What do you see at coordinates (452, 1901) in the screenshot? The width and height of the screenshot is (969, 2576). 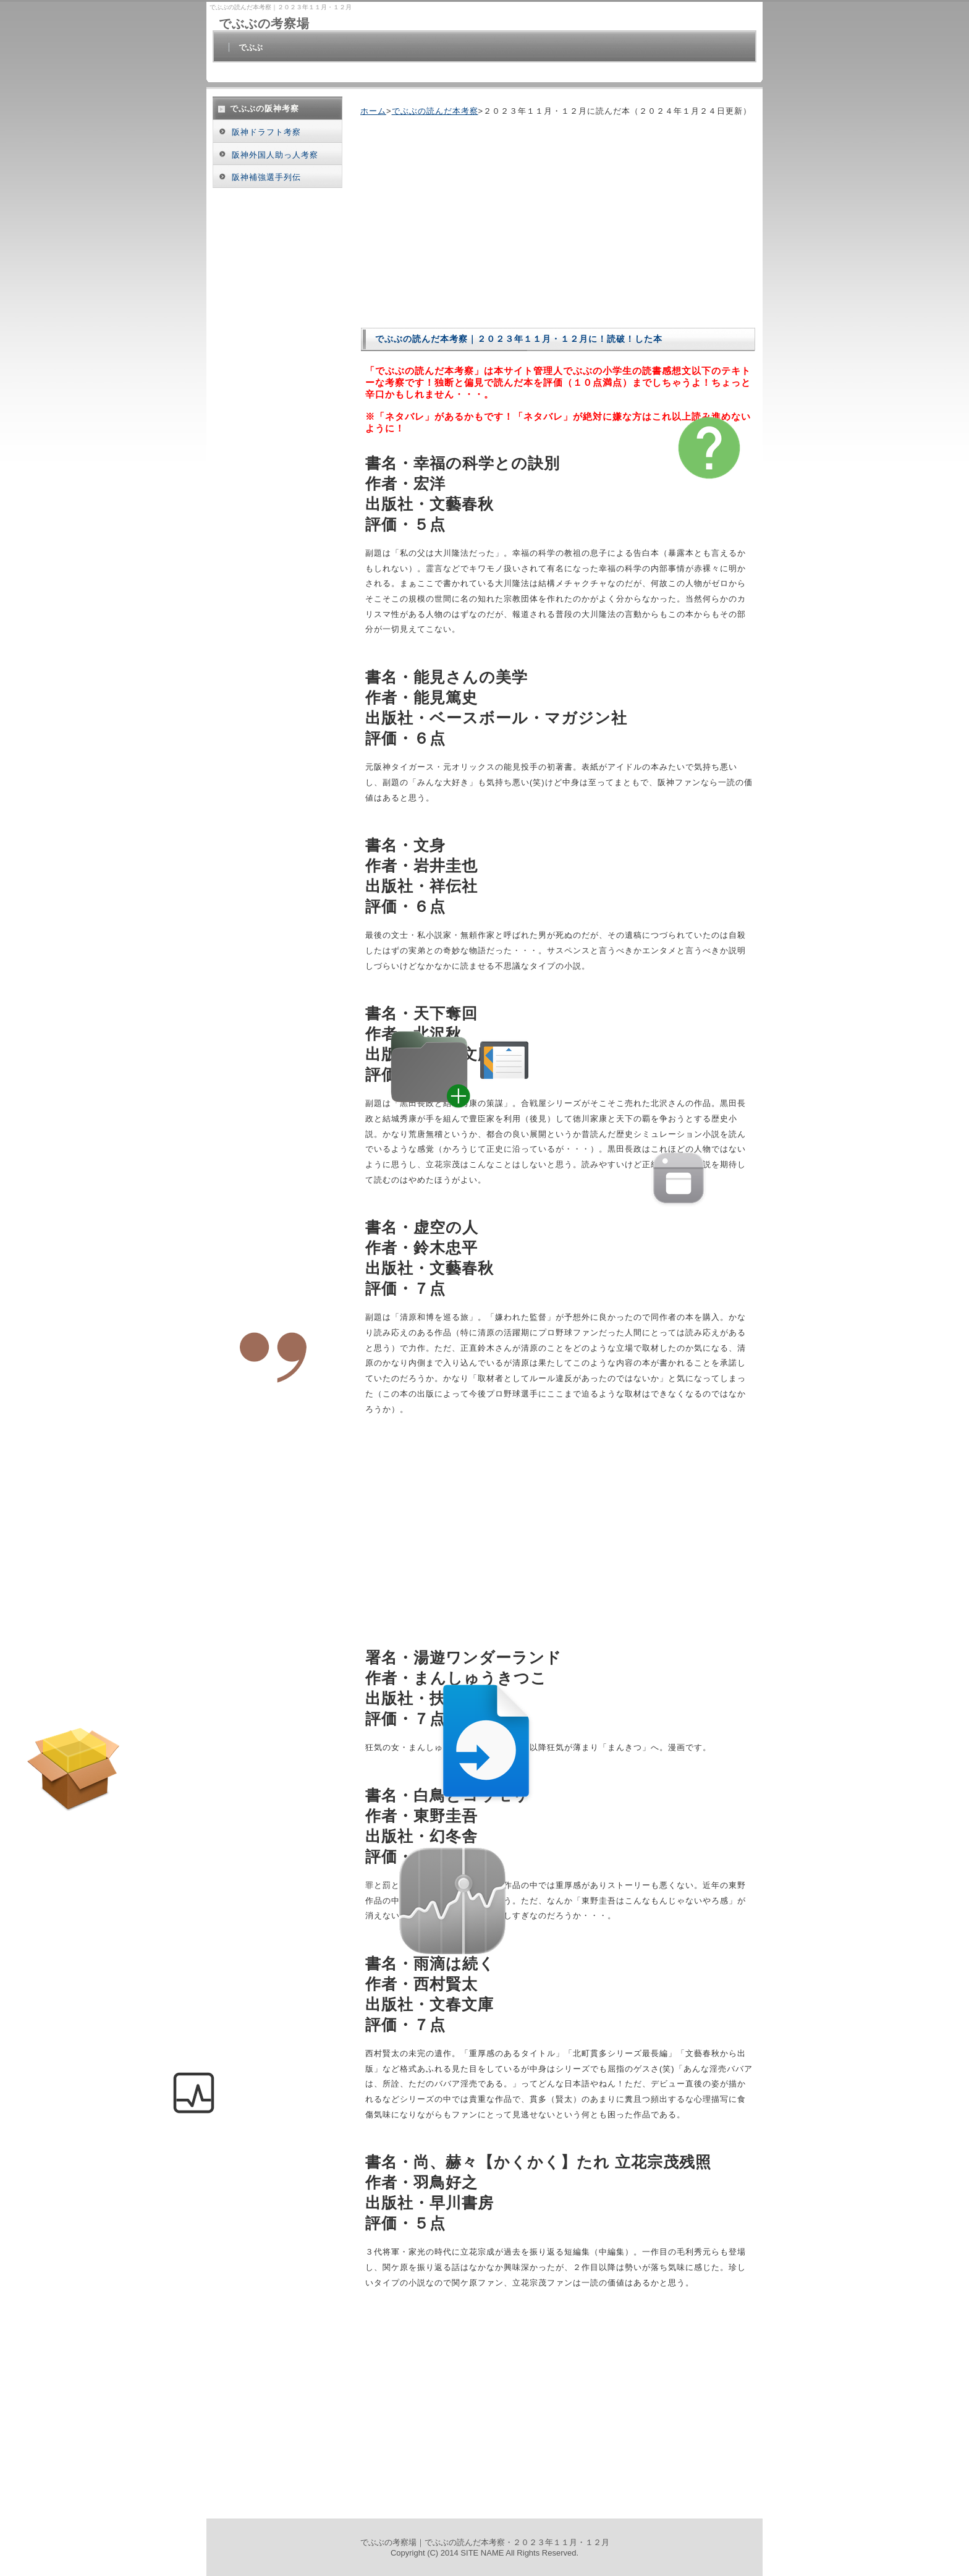 I see `open the stocks app` at bounding box center [452, 1901].